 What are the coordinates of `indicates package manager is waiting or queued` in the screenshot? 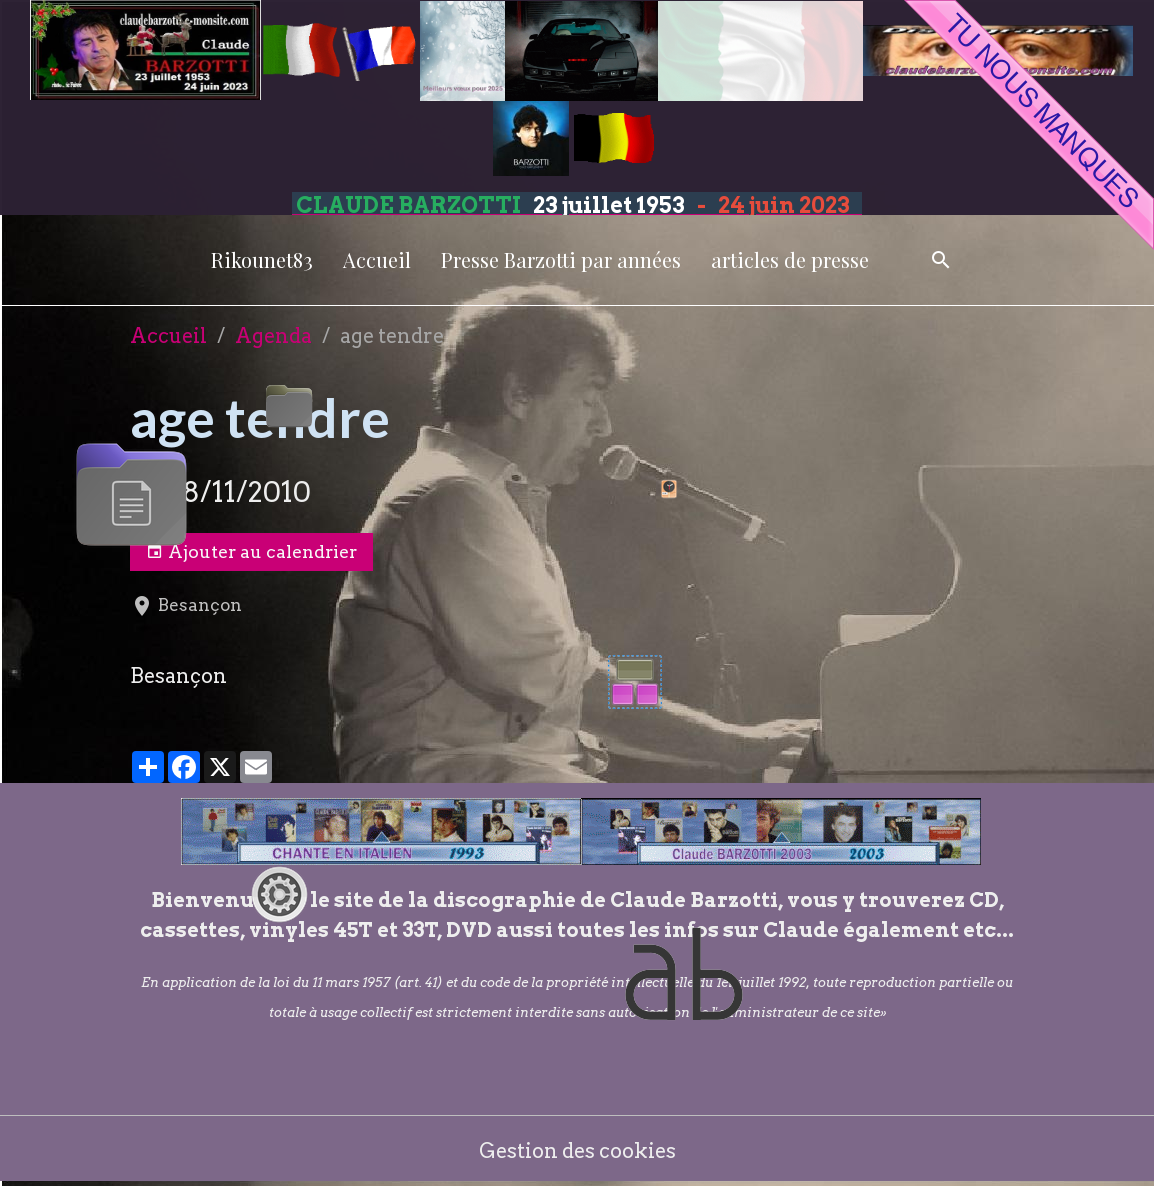 It's located at (669, 489).